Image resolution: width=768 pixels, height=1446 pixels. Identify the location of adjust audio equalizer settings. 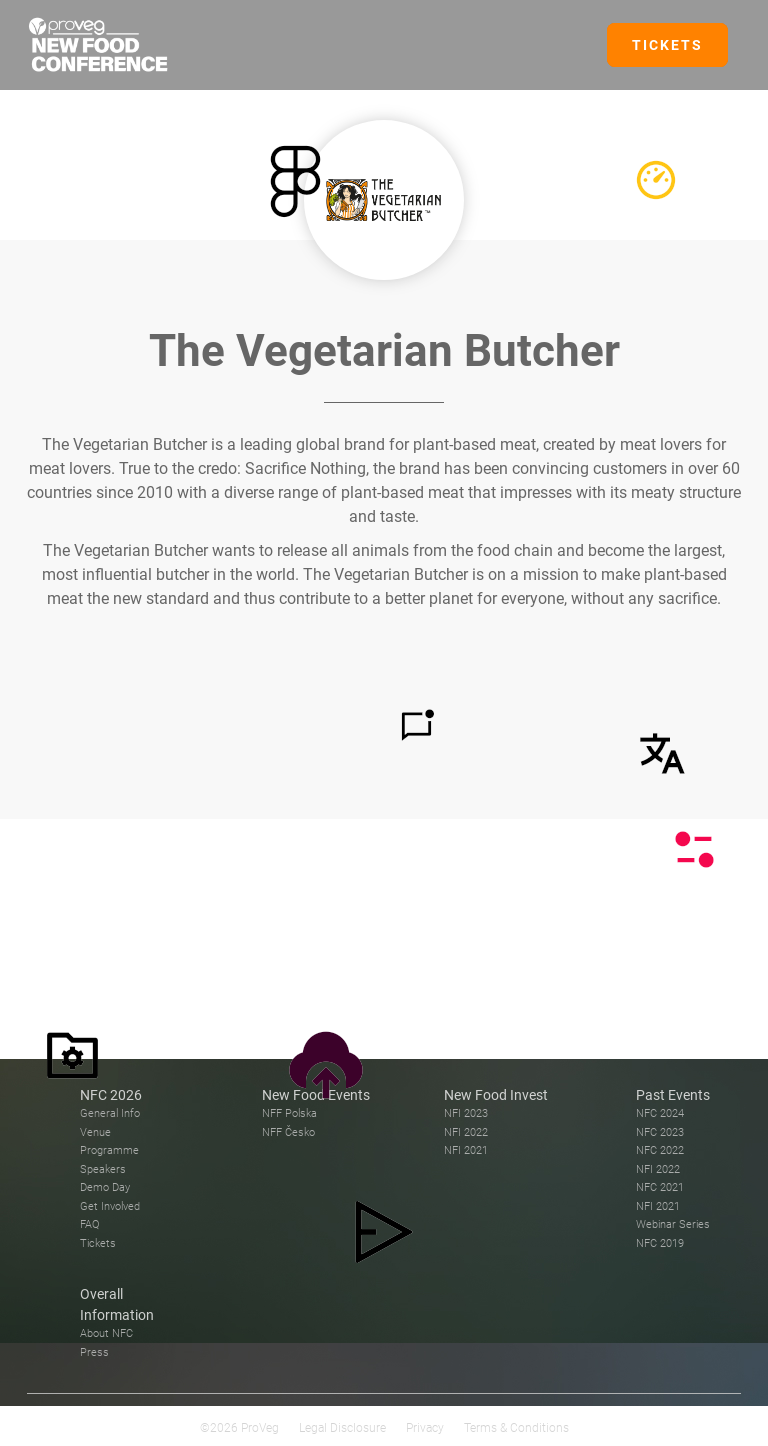
(694, 849).